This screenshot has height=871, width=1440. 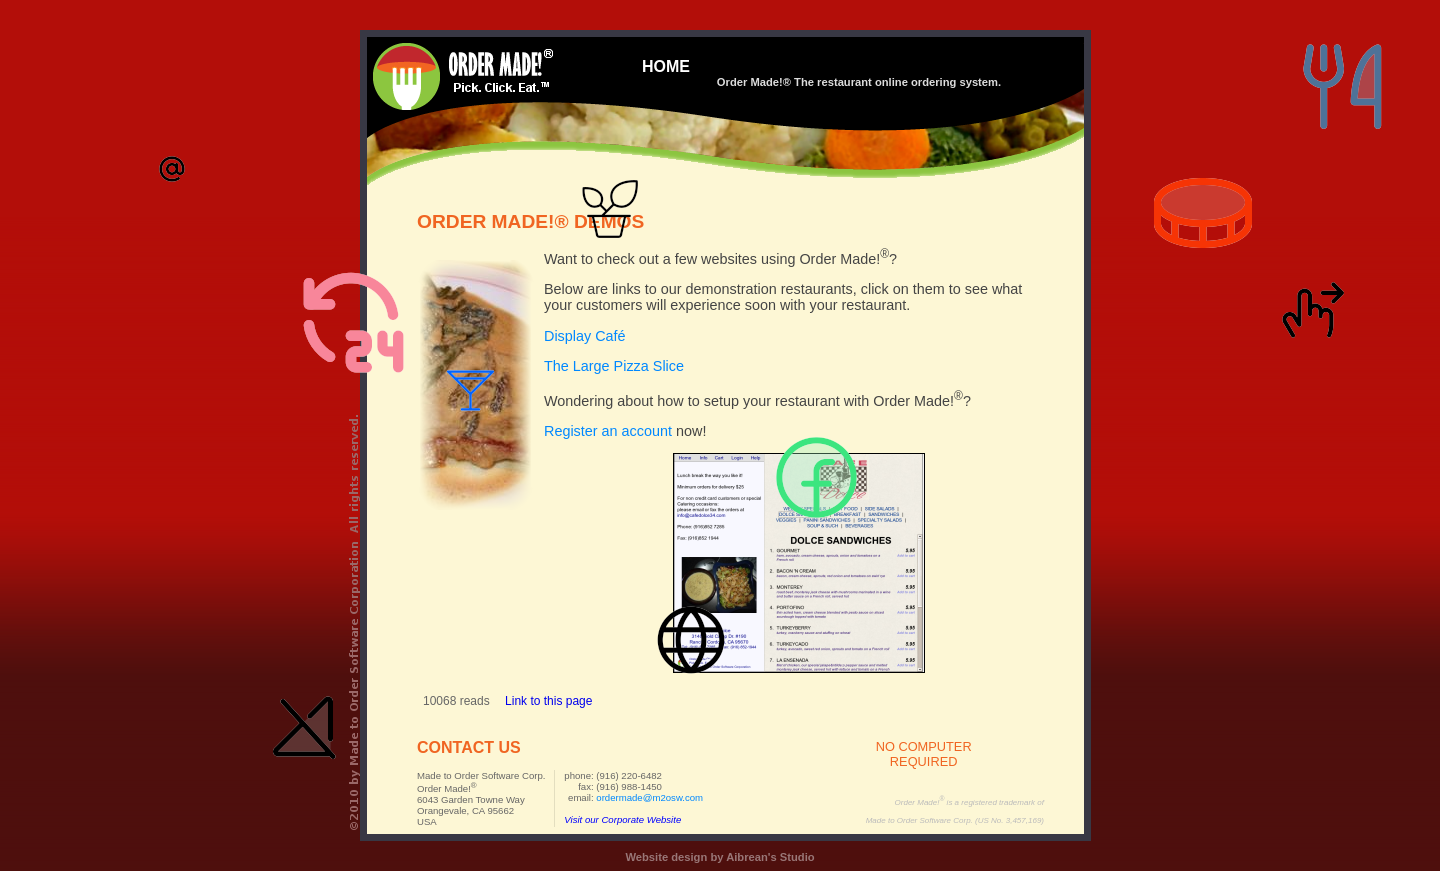 What do you see at coordinates (351, 320) in the screenshot?
I see `indicates 24-hour availability or support` at bounding box center [351, 320].